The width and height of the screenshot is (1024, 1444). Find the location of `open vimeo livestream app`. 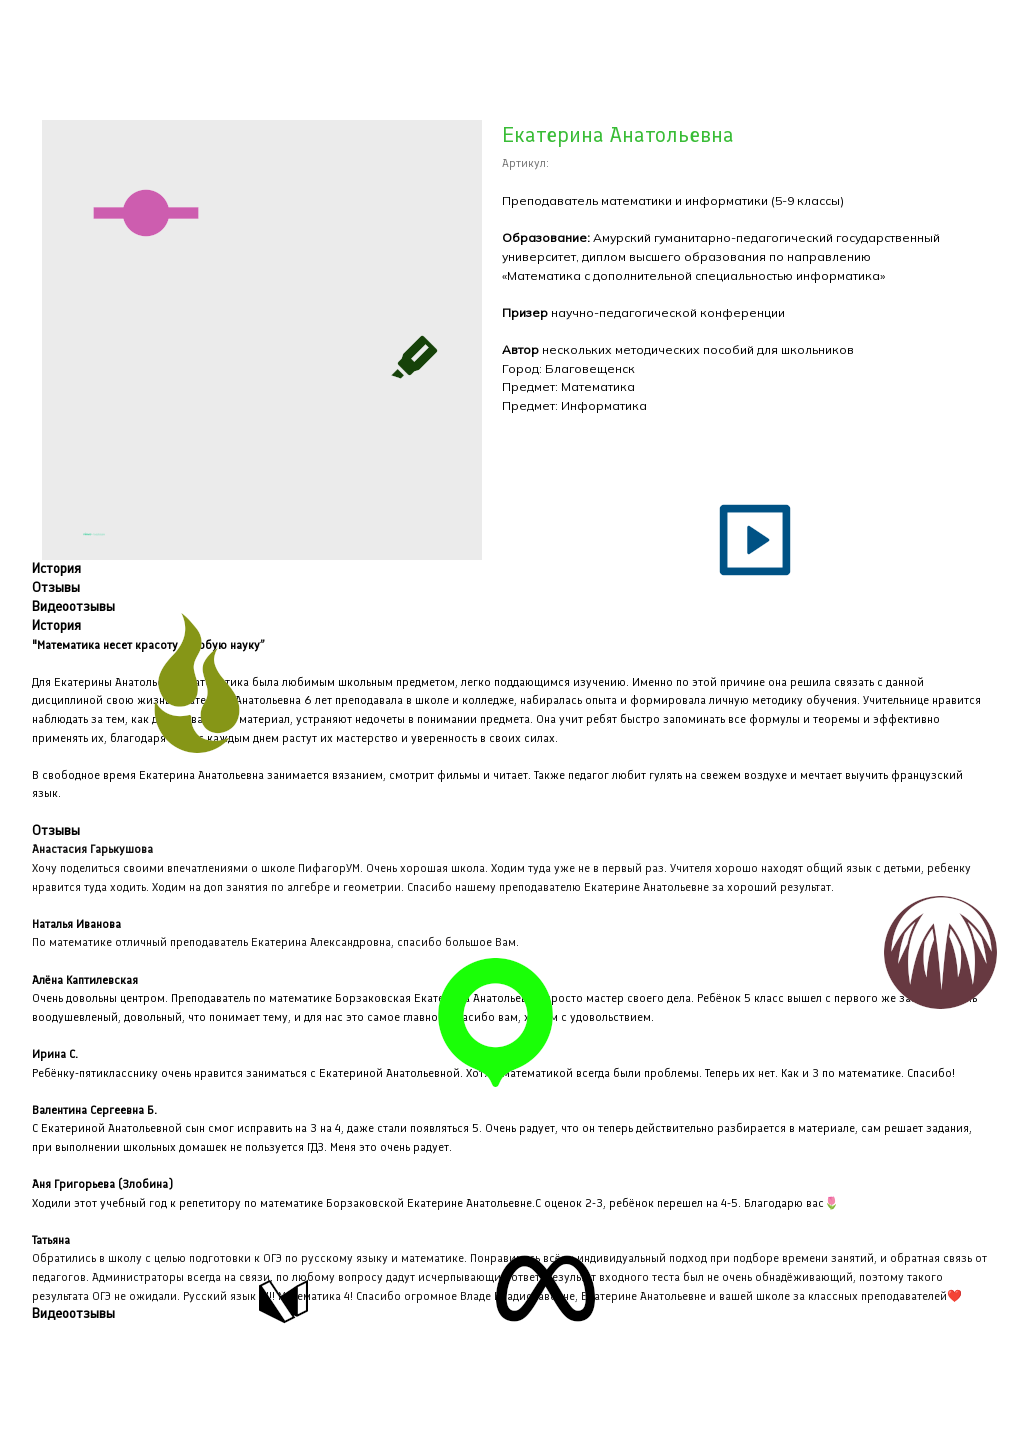

open vimeo livestream app is located at coordinates (94, 534).